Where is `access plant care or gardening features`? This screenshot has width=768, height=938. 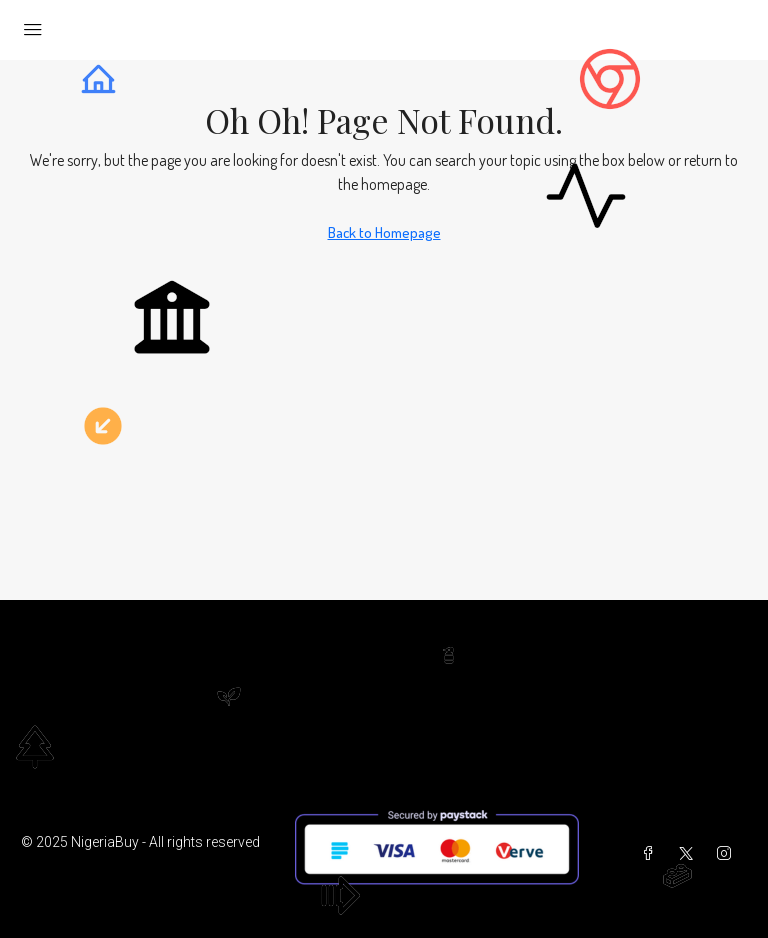
access plant care or gardening features is located at coordinates (229, 696).